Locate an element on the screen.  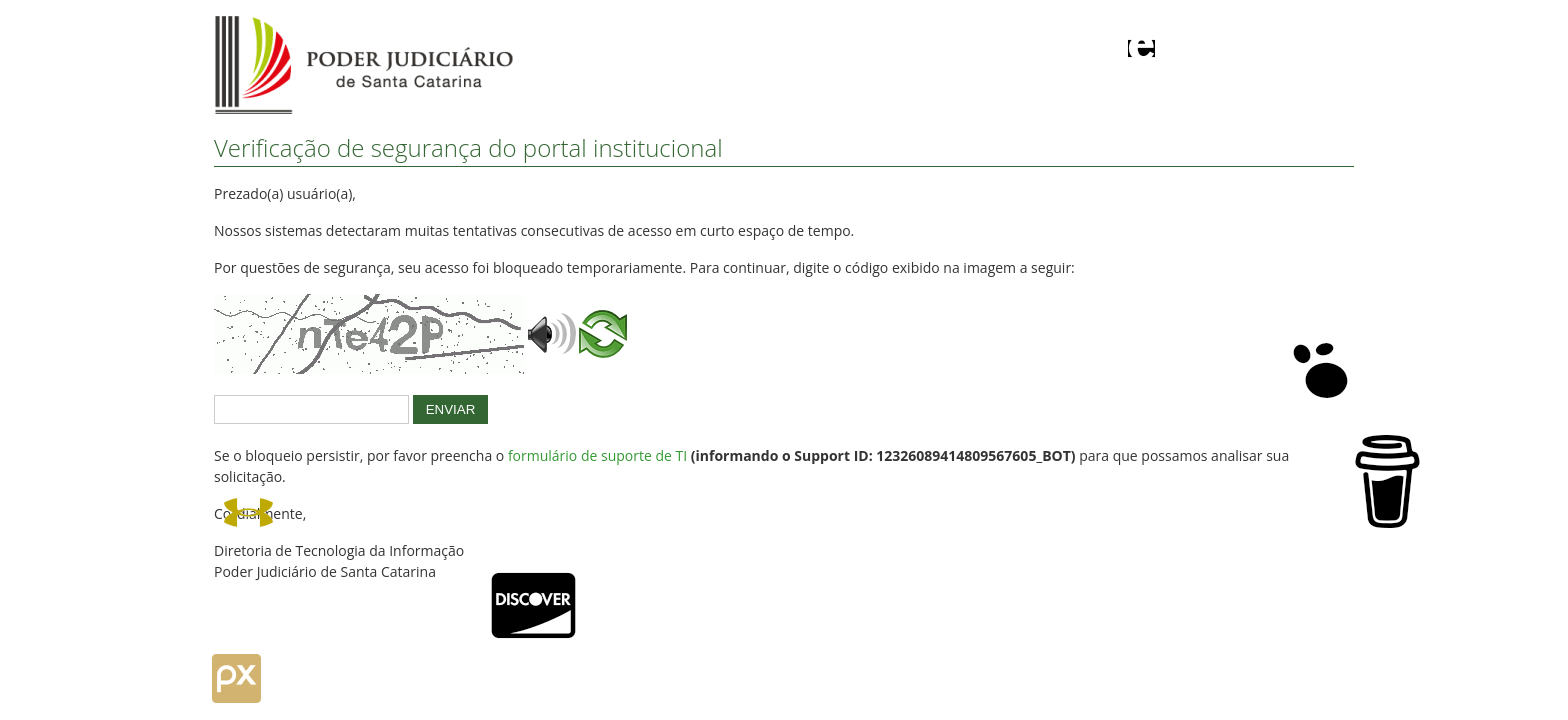
pay with Discover card is located at coordinates (533, 605).